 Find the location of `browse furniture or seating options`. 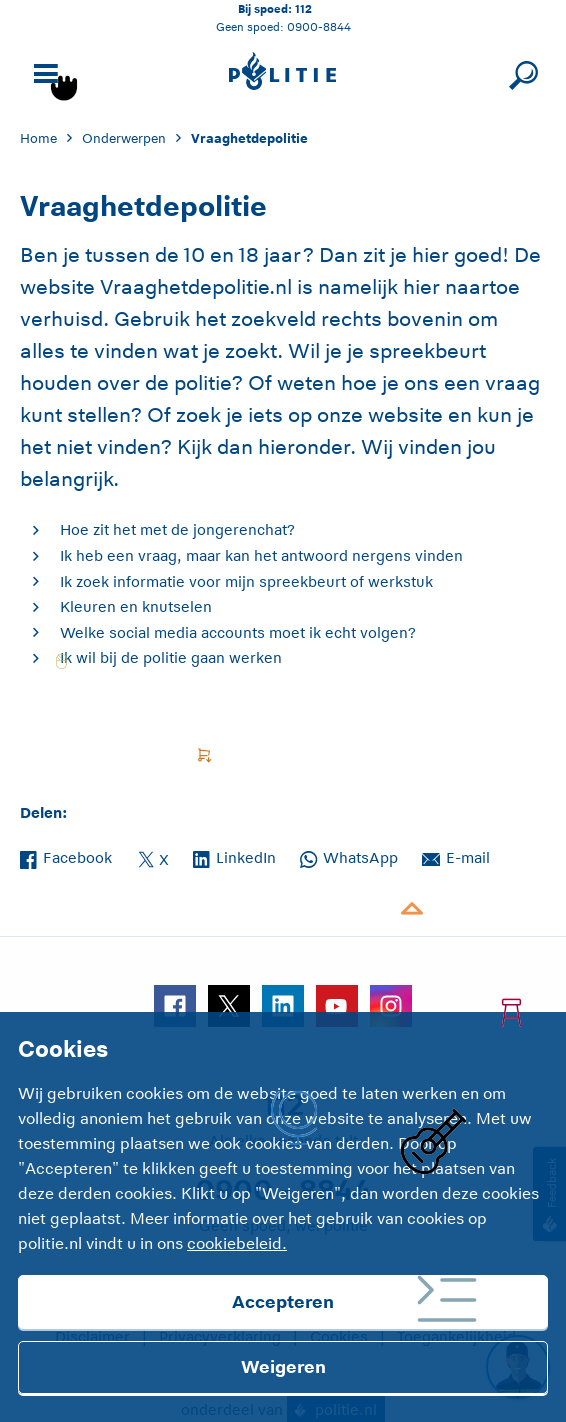

browse furniture or seating options is located at coordinates (511, 1012).